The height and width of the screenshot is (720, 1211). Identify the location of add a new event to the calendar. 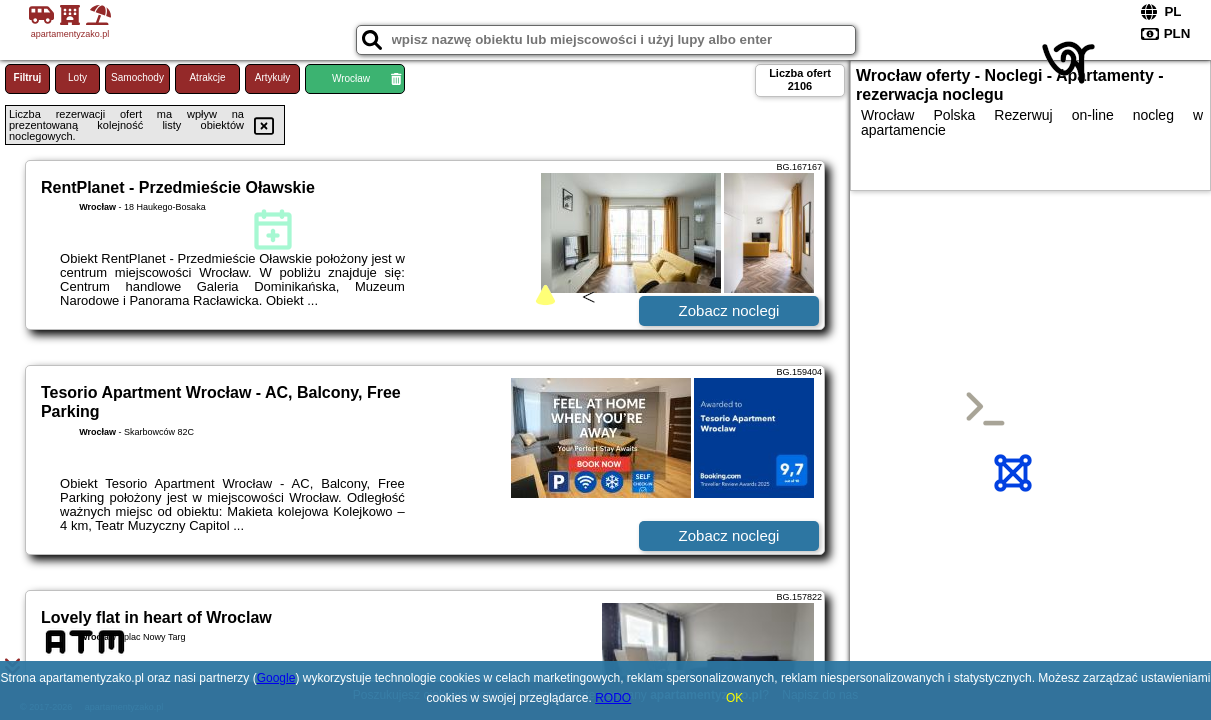
(273, 231).